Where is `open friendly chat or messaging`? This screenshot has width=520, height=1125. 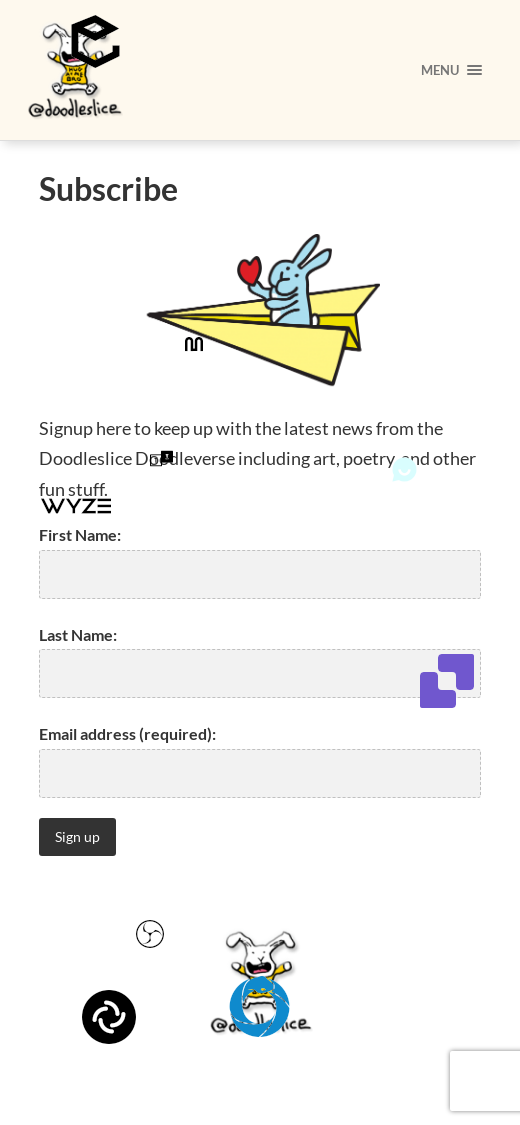 open friendly chat or messaging is located at coordinates (404, 469).